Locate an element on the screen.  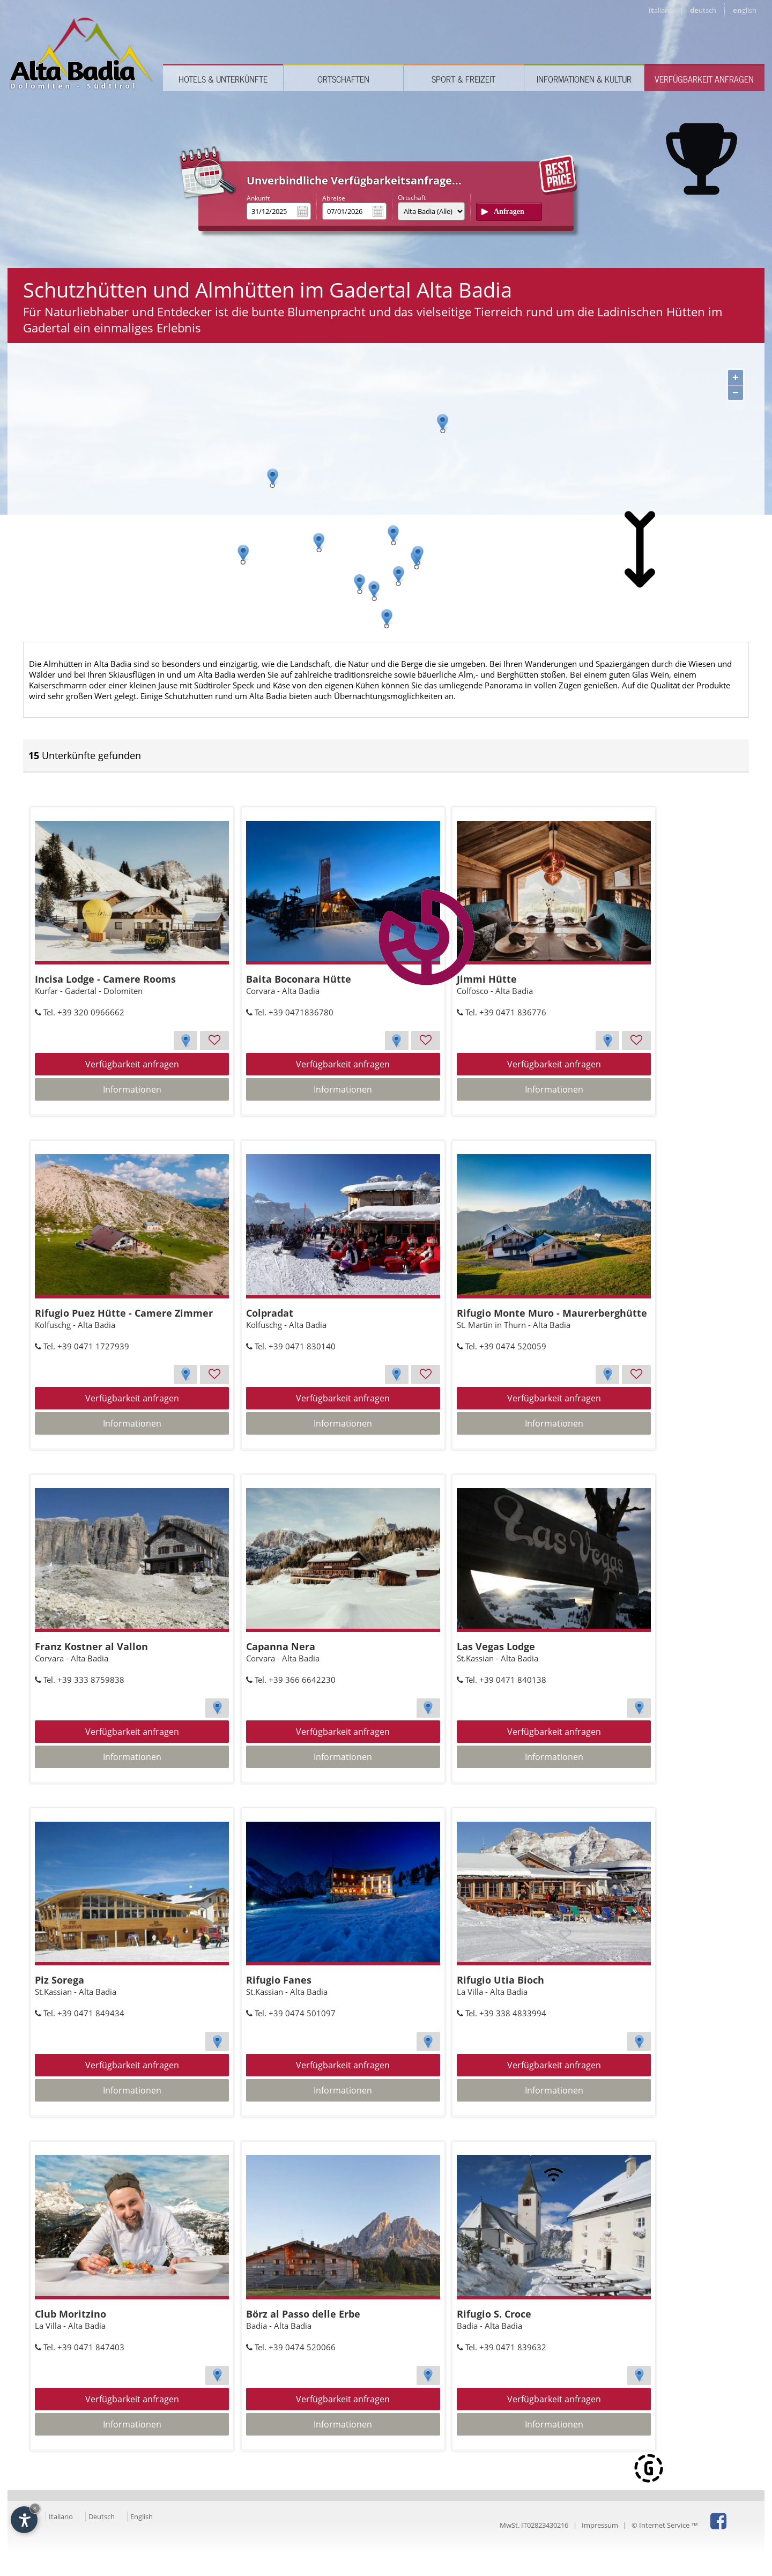
indicates active wifi connection is located at coordinates (553, 2174).